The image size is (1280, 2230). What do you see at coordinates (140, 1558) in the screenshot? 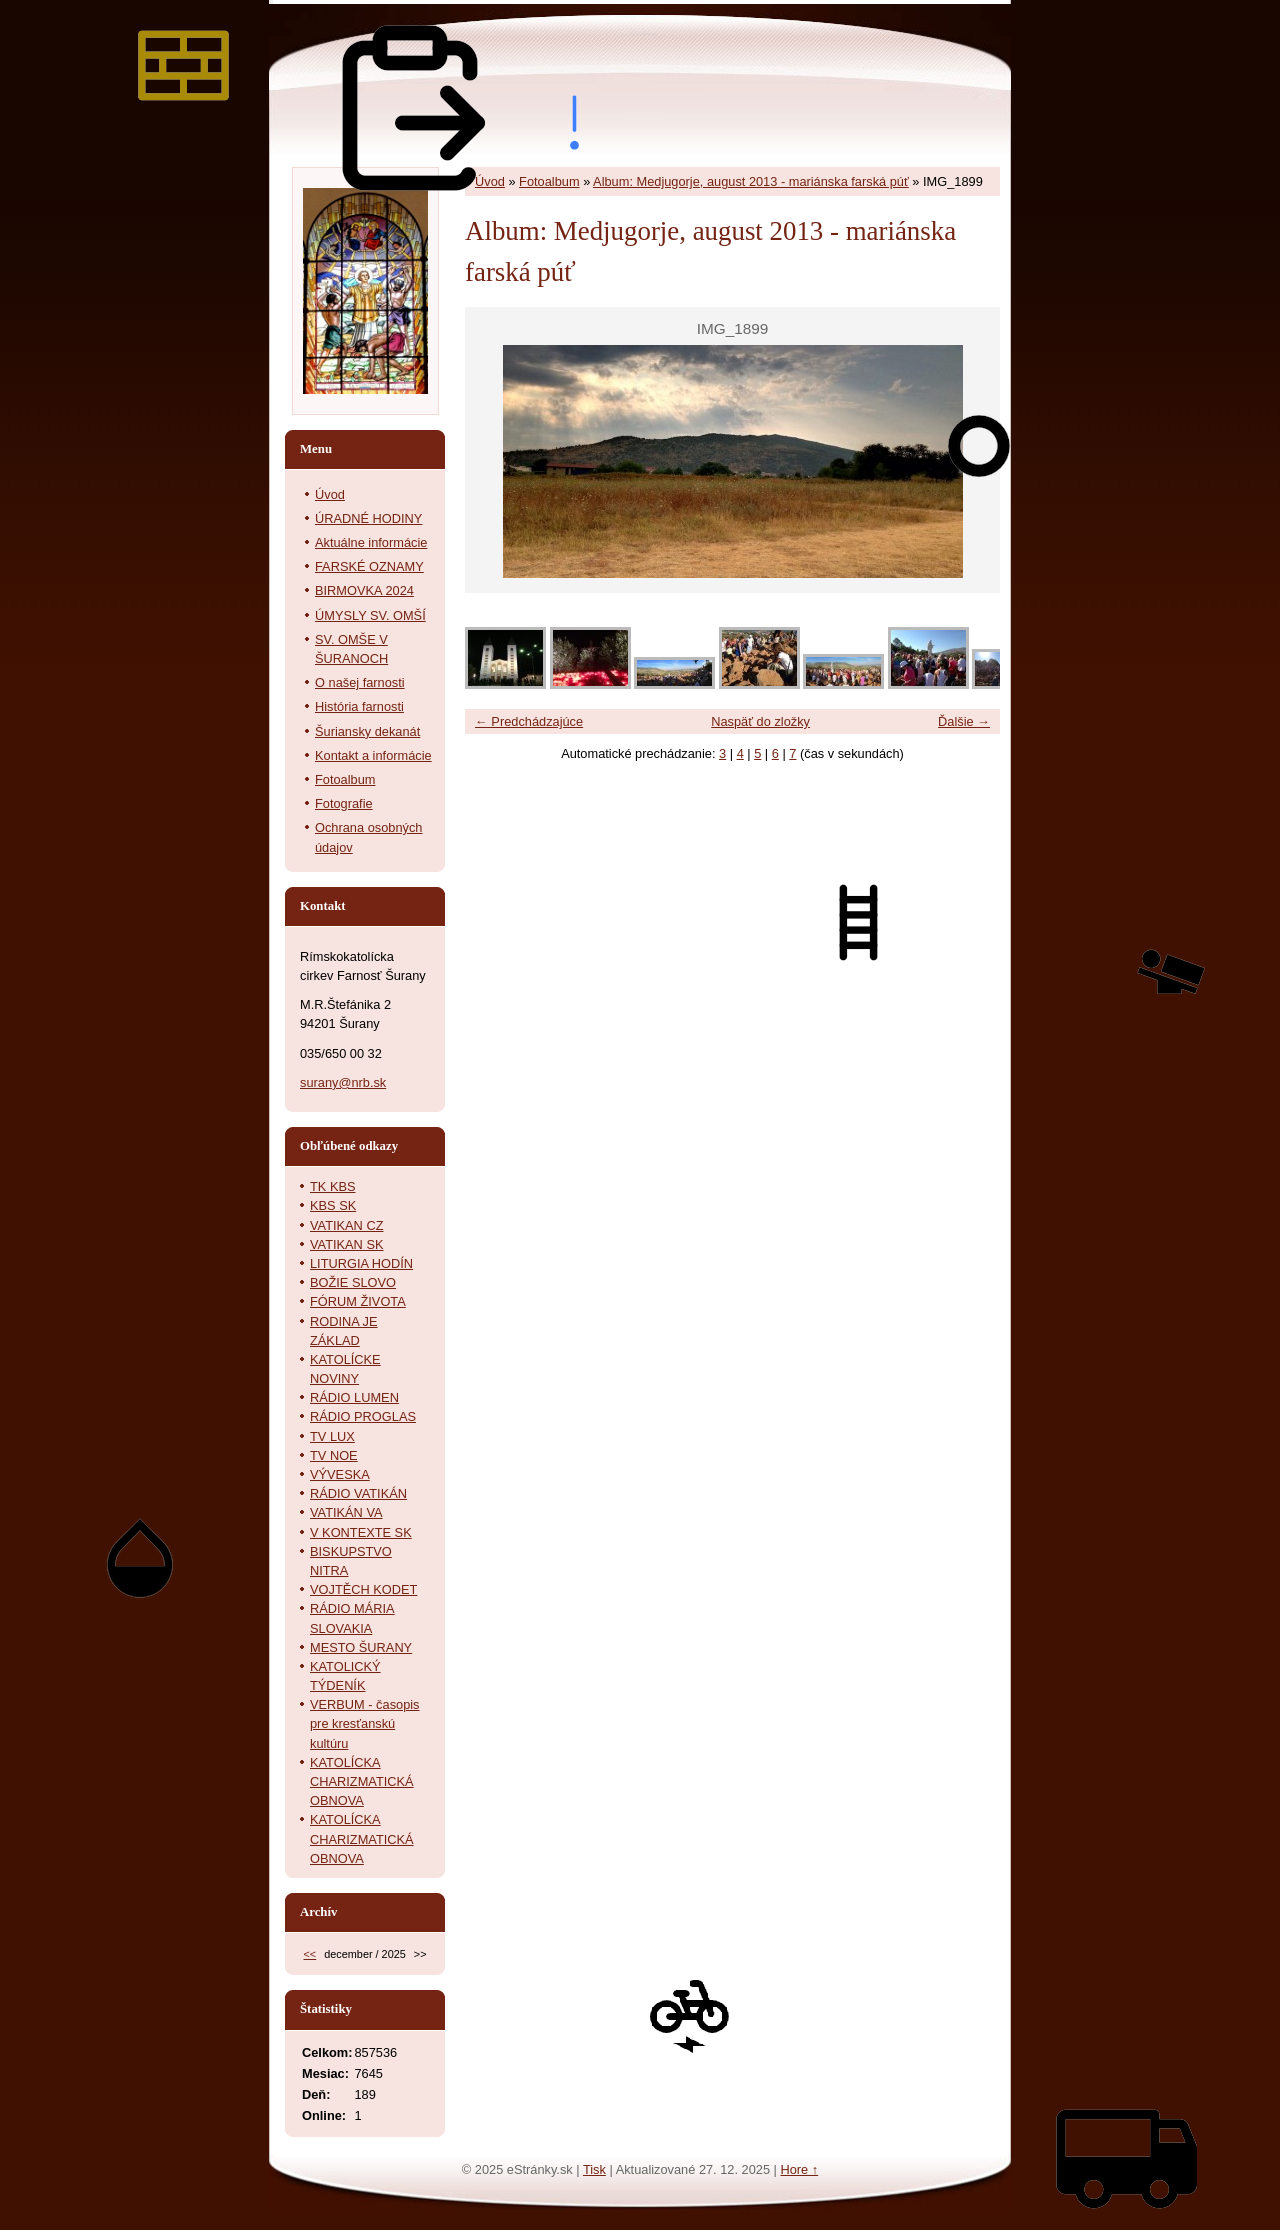
I see `adjust transparency or opacity settings` at bounding box center [140, 1558].